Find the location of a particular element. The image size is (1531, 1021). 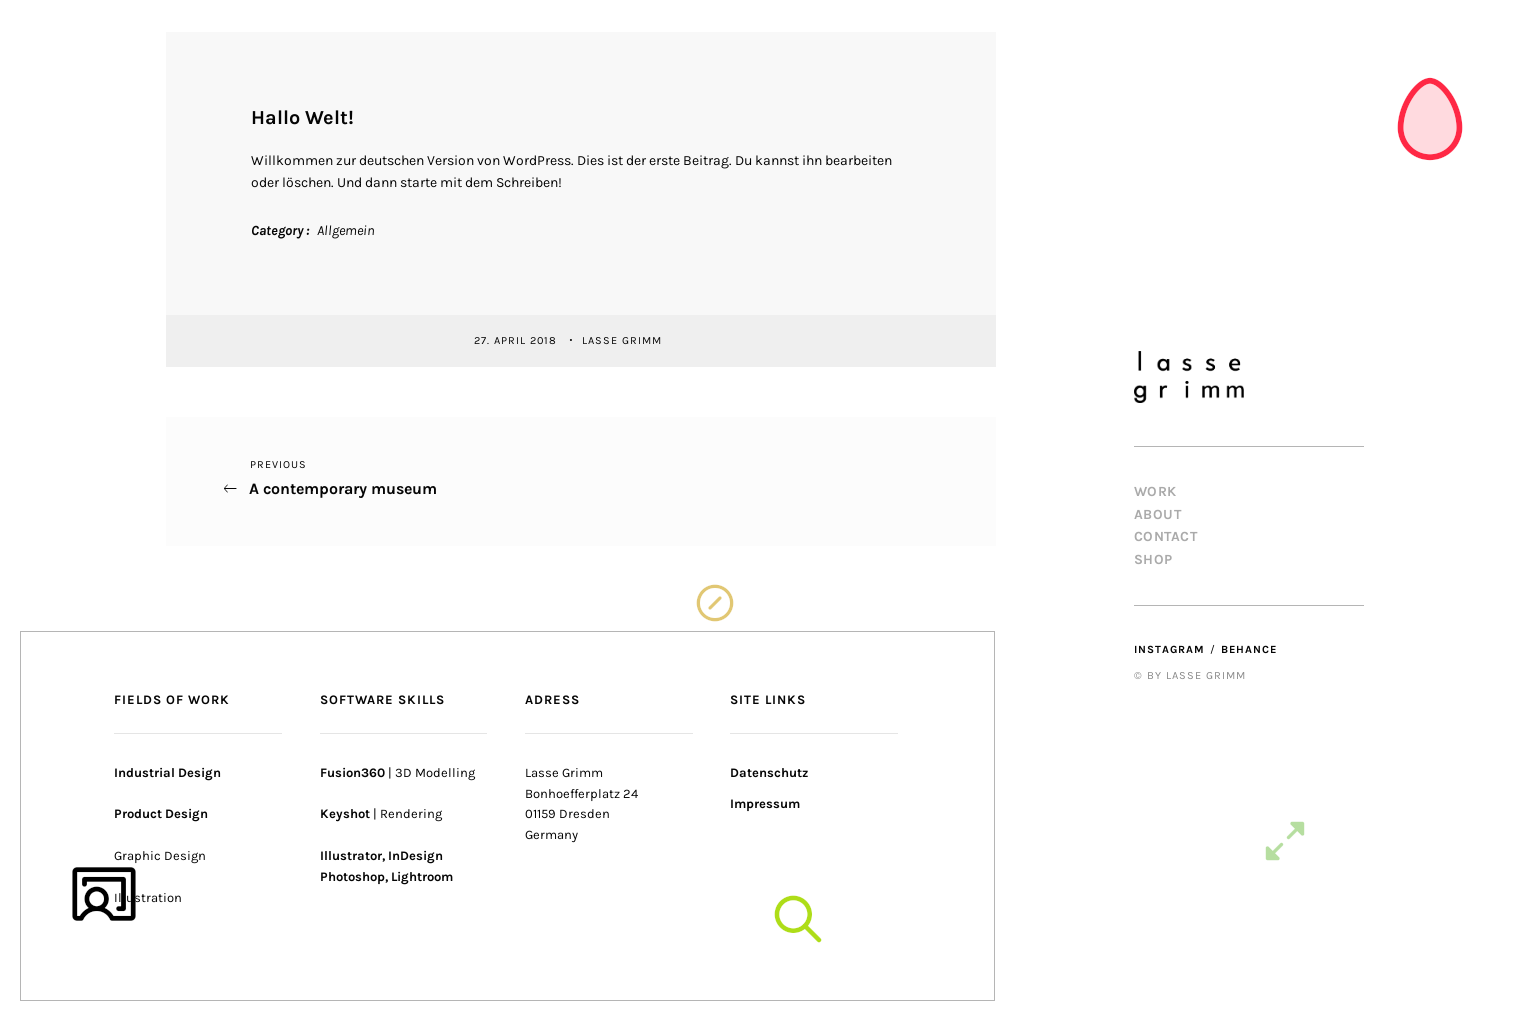

indicates a blocked or prohibited action is located at coordinates (715, 603).